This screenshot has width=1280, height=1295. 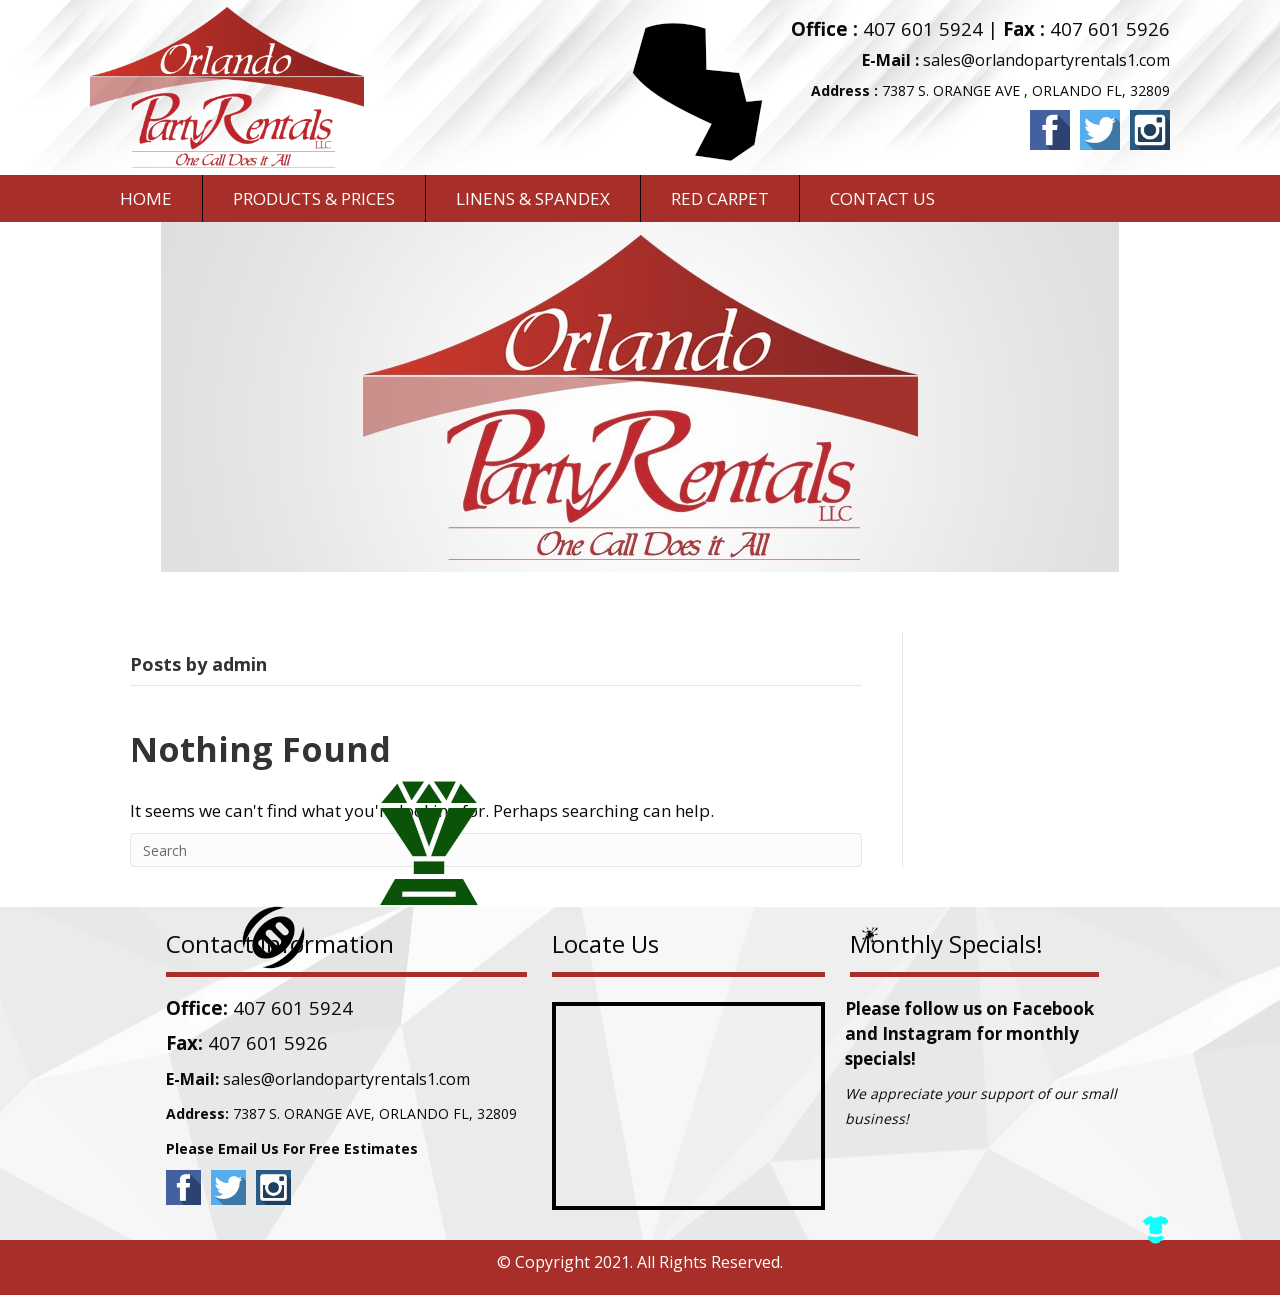 What do you see at coordinates (429, 841) in the screenshot?
I see `view premium achievements or rewards` at bounding box center [429, 841].